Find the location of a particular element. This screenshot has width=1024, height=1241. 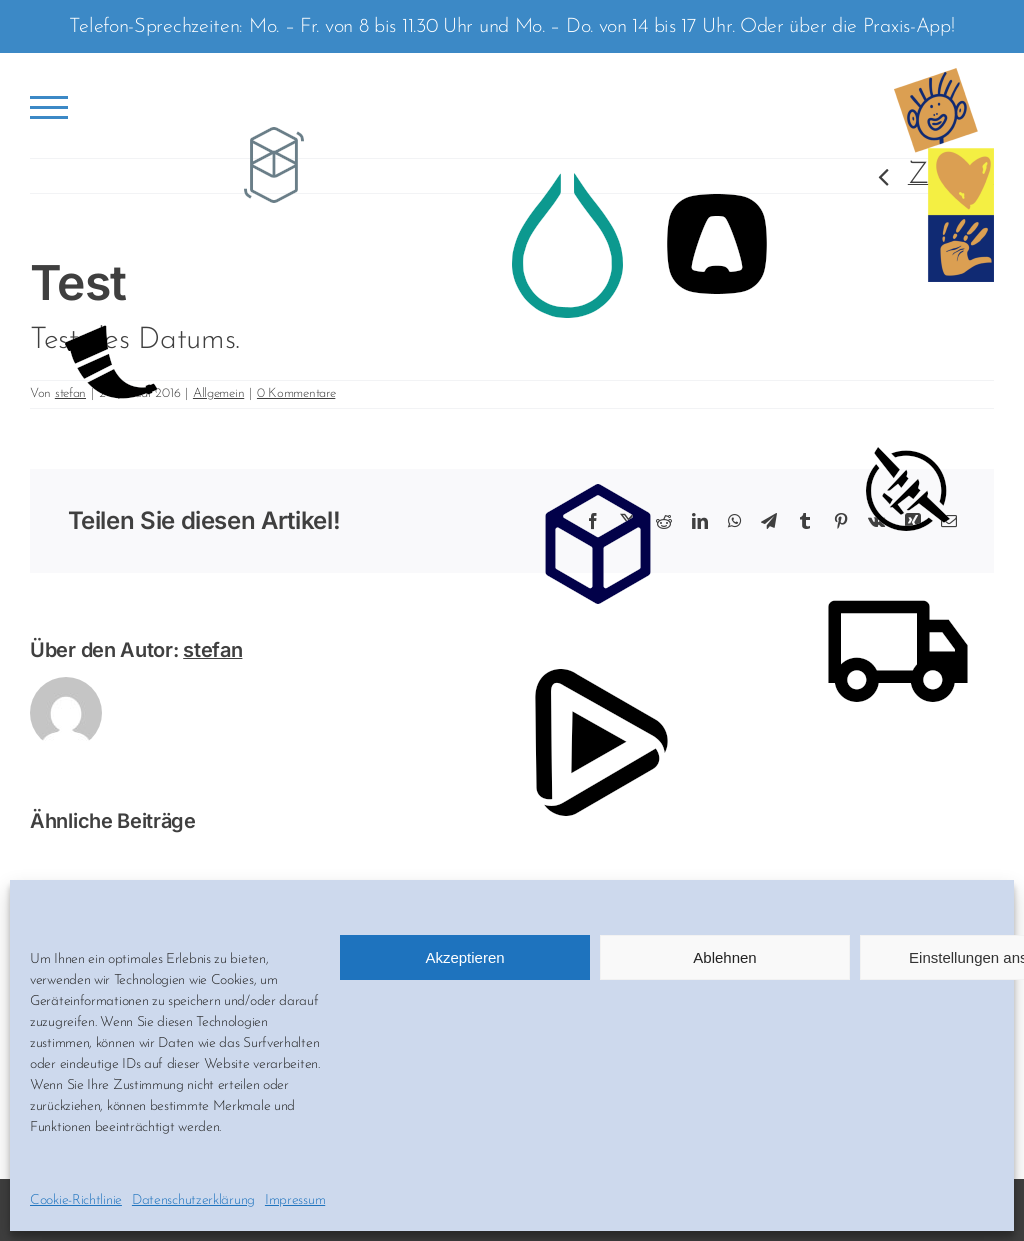

open radarr movie management app is located at coordinates (601, 742).